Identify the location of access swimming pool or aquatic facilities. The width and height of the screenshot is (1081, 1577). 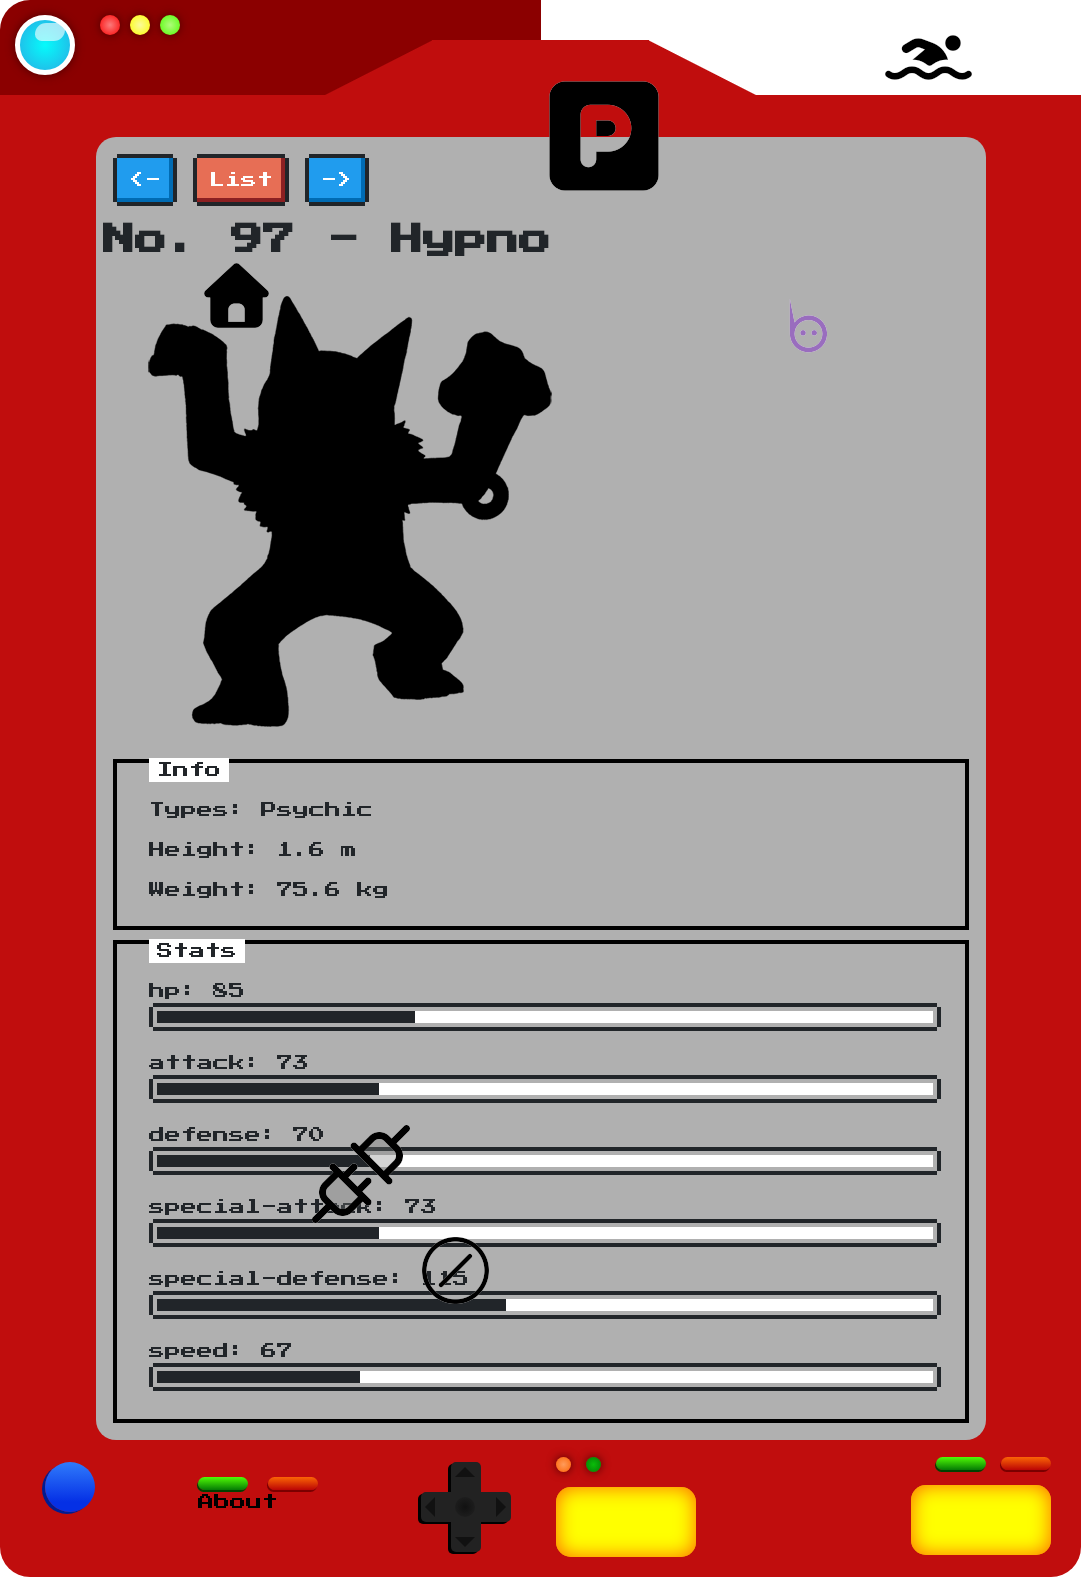
(928, 57).